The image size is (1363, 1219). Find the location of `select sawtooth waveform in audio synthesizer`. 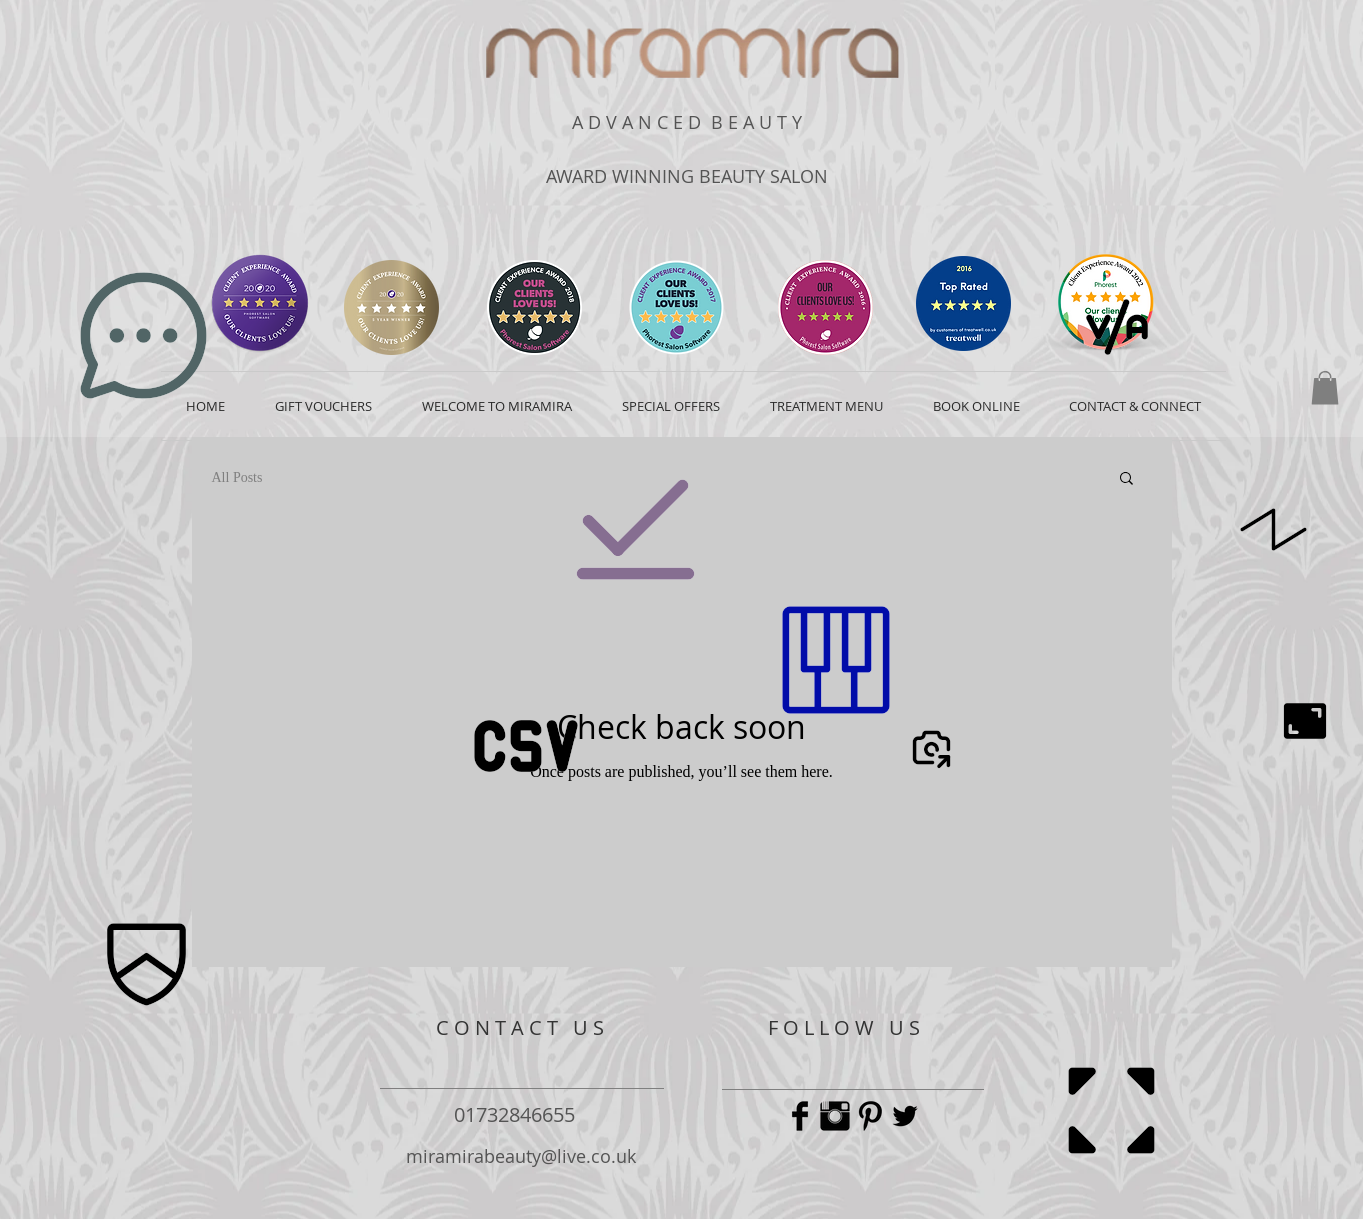

select sawtooth waveform in audio synthesizer is located at coordinates (1273, 529).